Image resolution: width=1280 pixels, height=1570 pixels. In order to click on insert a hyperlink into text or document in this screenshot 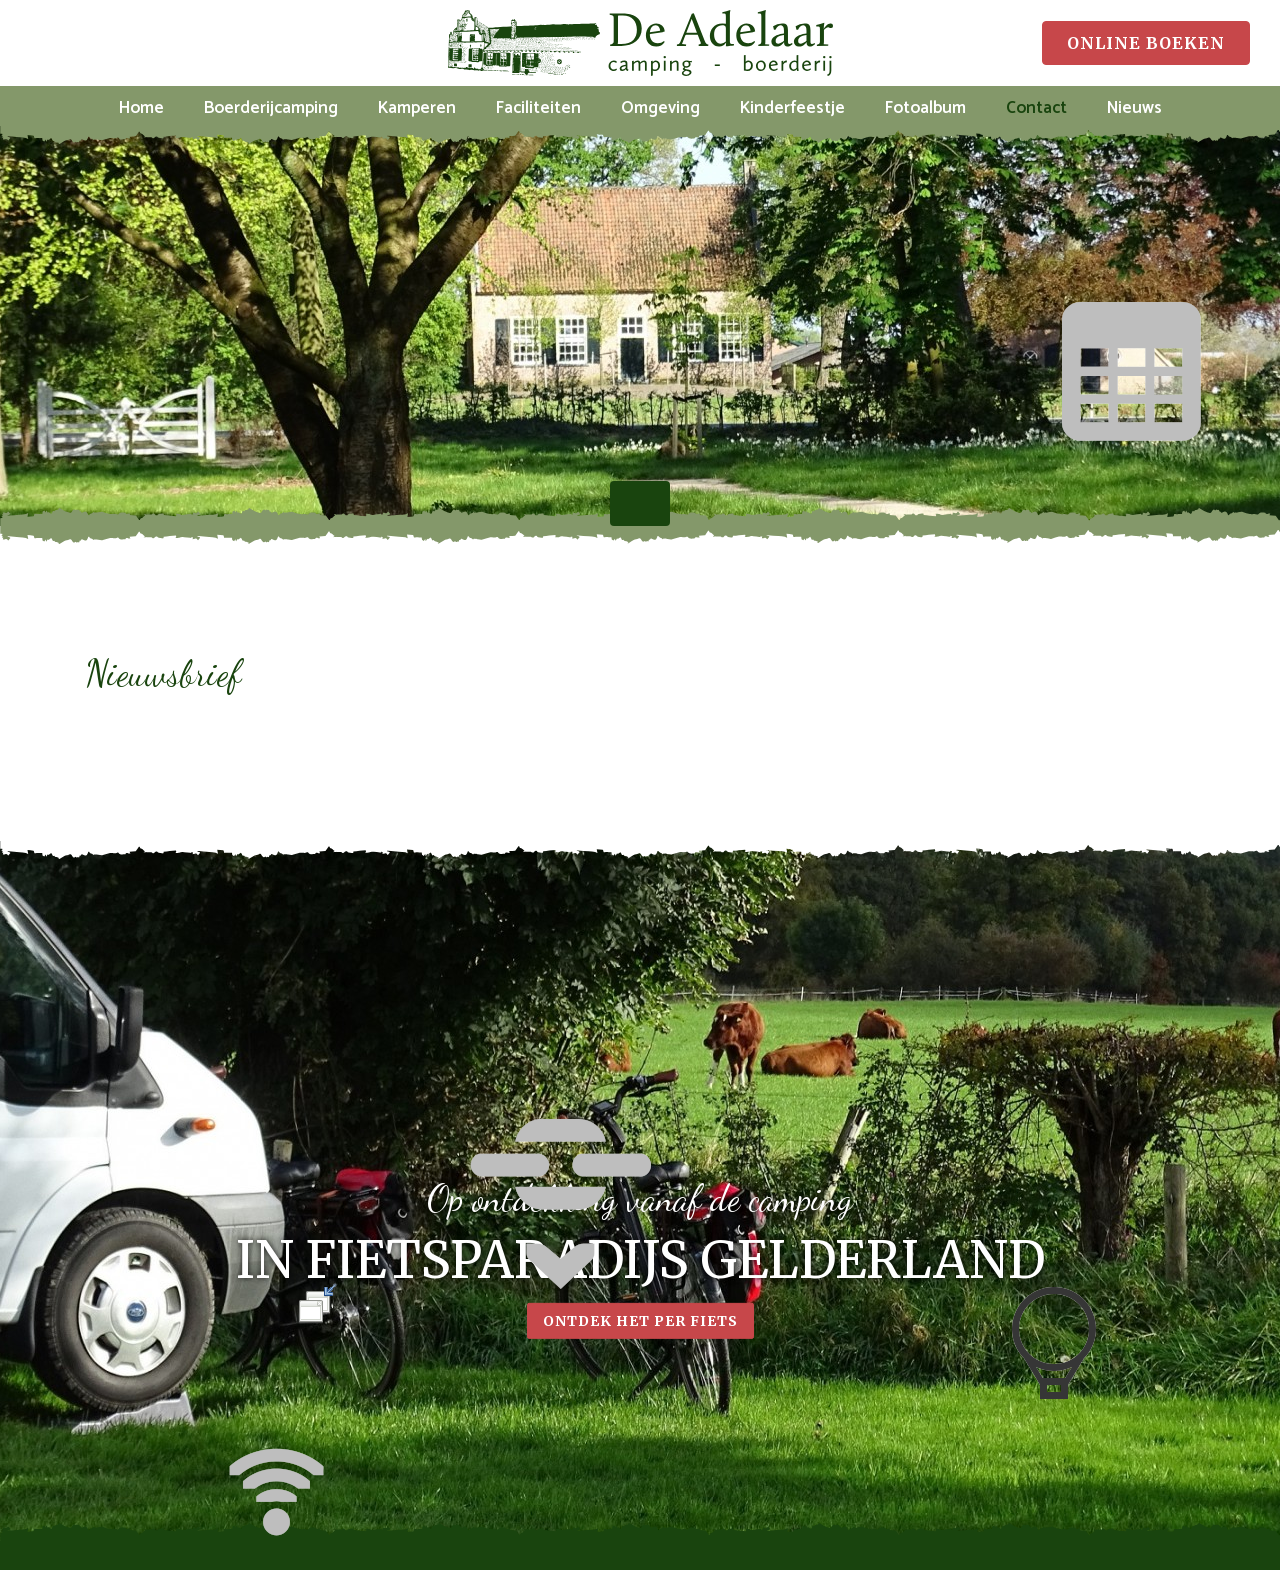, I will do `click(560, 1198)`.